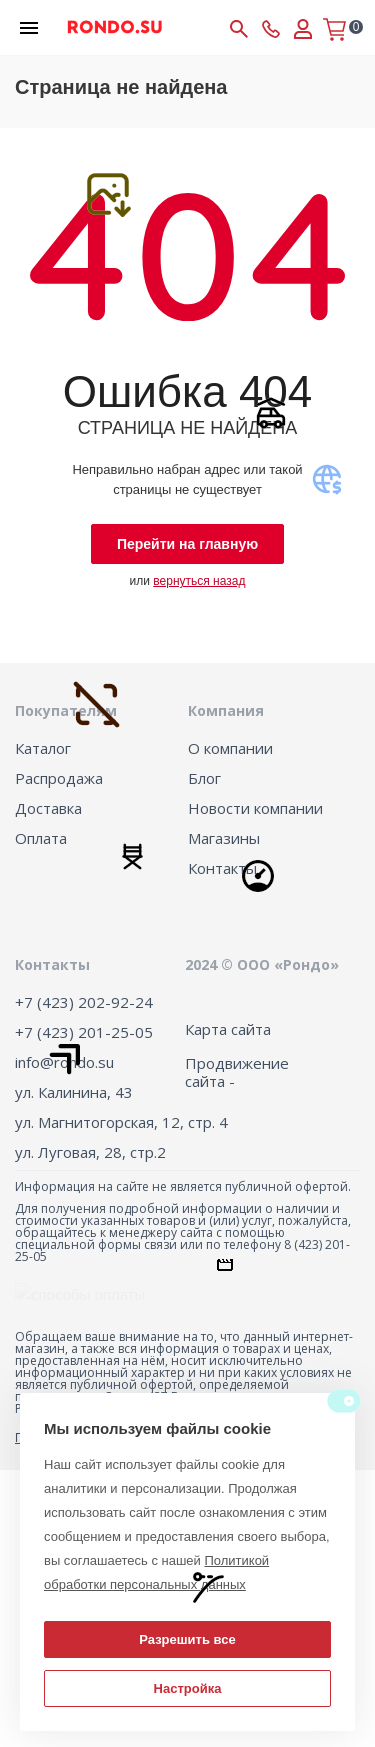 The image size is (375, 1747). I want to click on toggle switch in the on/enabled position, so click(344, 1401).